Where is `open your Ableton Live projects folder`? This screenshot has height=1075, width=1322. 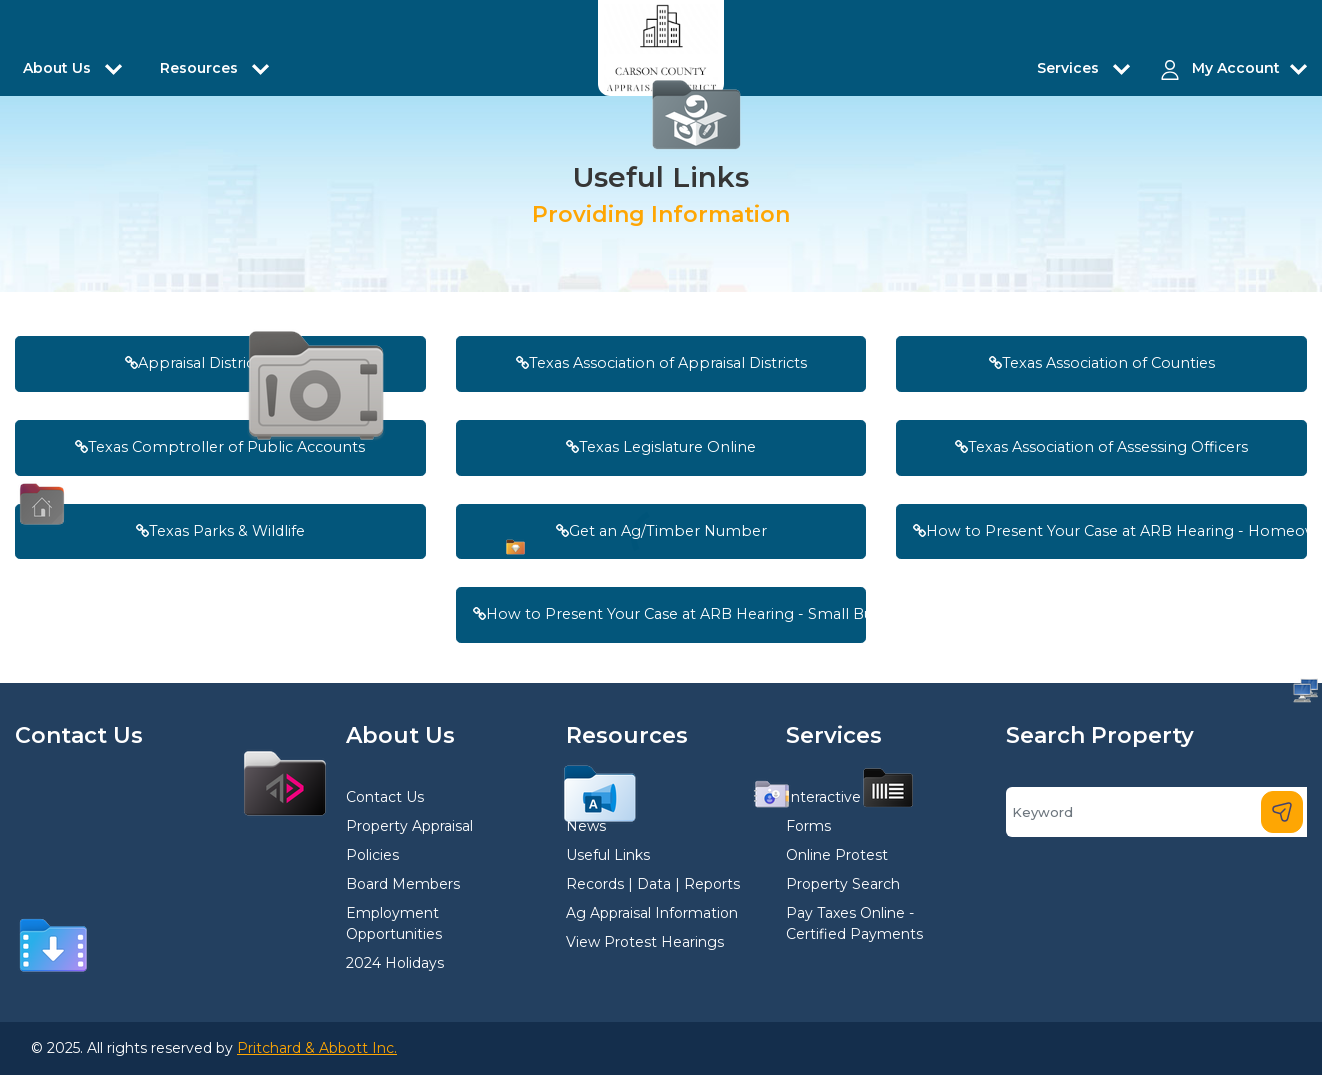 open your Ableton Live projects folder is located at coordinates (888, 789).